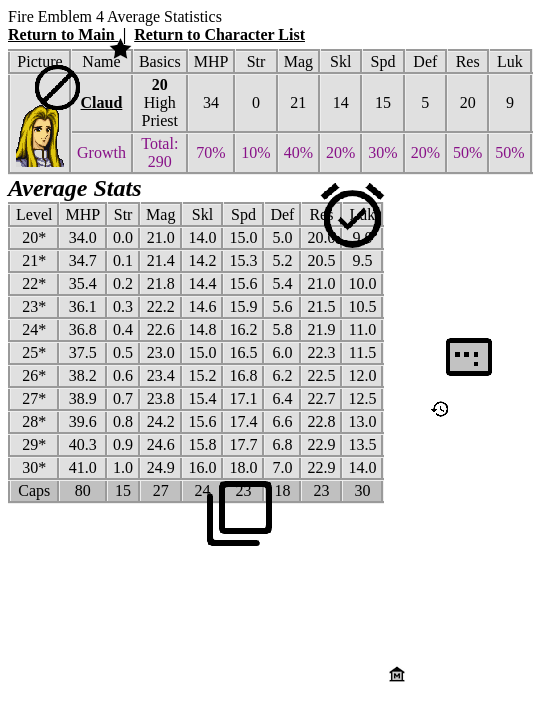 The width and height of the screenshot is (533, 720). I want to click on add item to favorites, so click(120, 49).